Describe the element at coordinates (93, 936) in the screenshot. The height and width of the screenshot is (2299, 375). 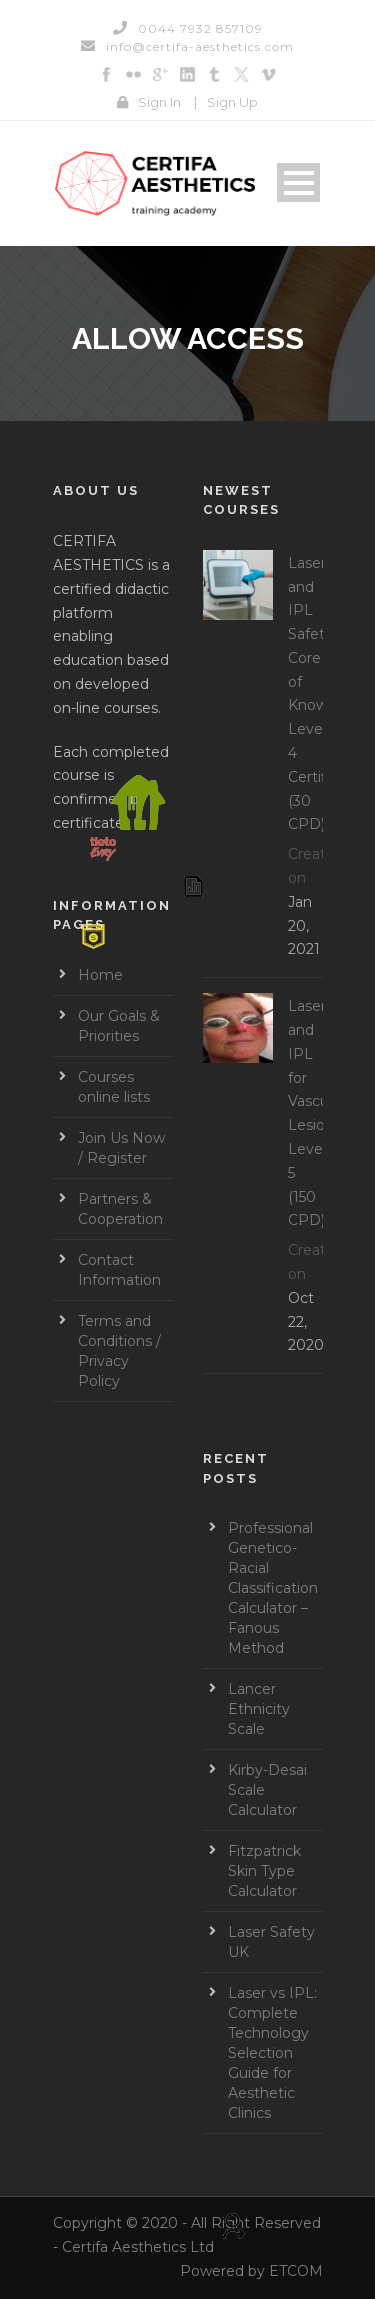
I see `shirtsinbulk brand logo` at that location.